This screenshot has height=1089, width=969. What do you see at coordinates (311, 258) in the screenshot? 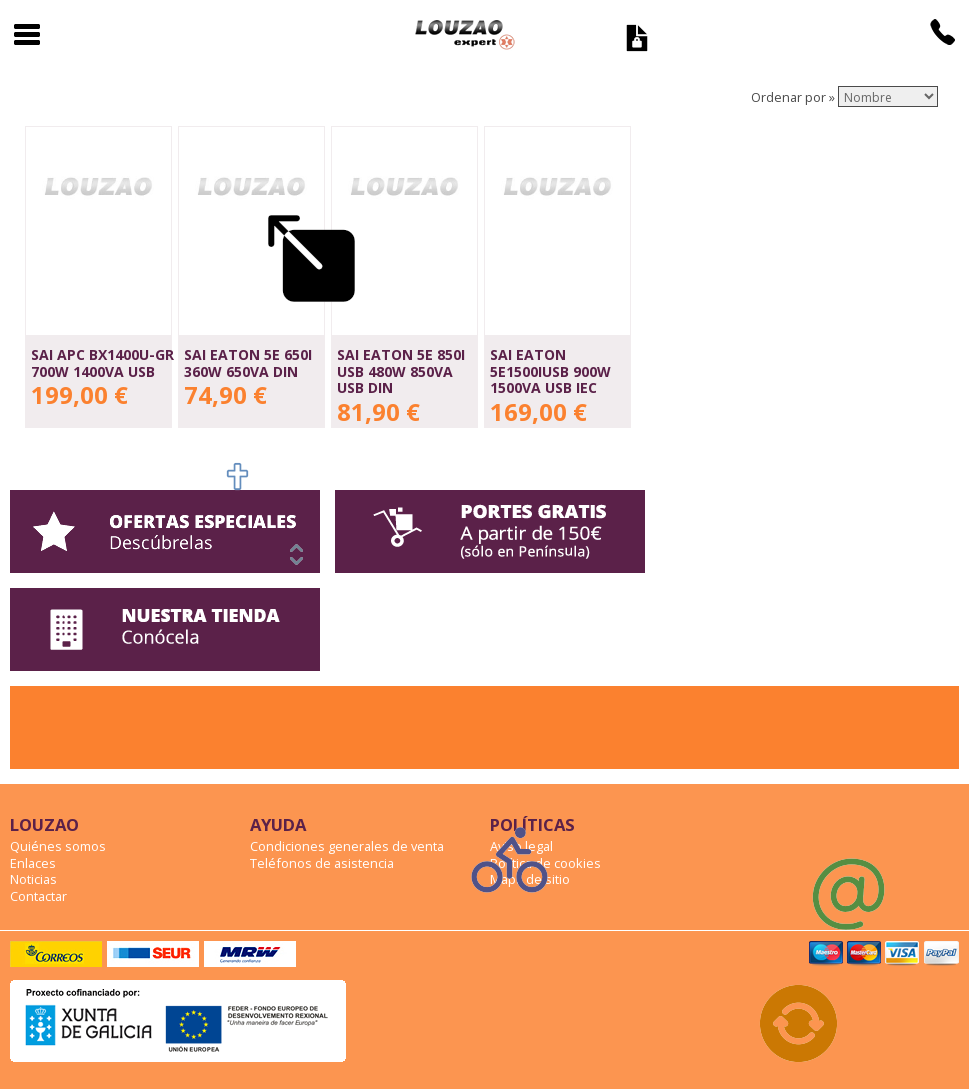
I see `open link in new window` at bounding box center [311, 258].